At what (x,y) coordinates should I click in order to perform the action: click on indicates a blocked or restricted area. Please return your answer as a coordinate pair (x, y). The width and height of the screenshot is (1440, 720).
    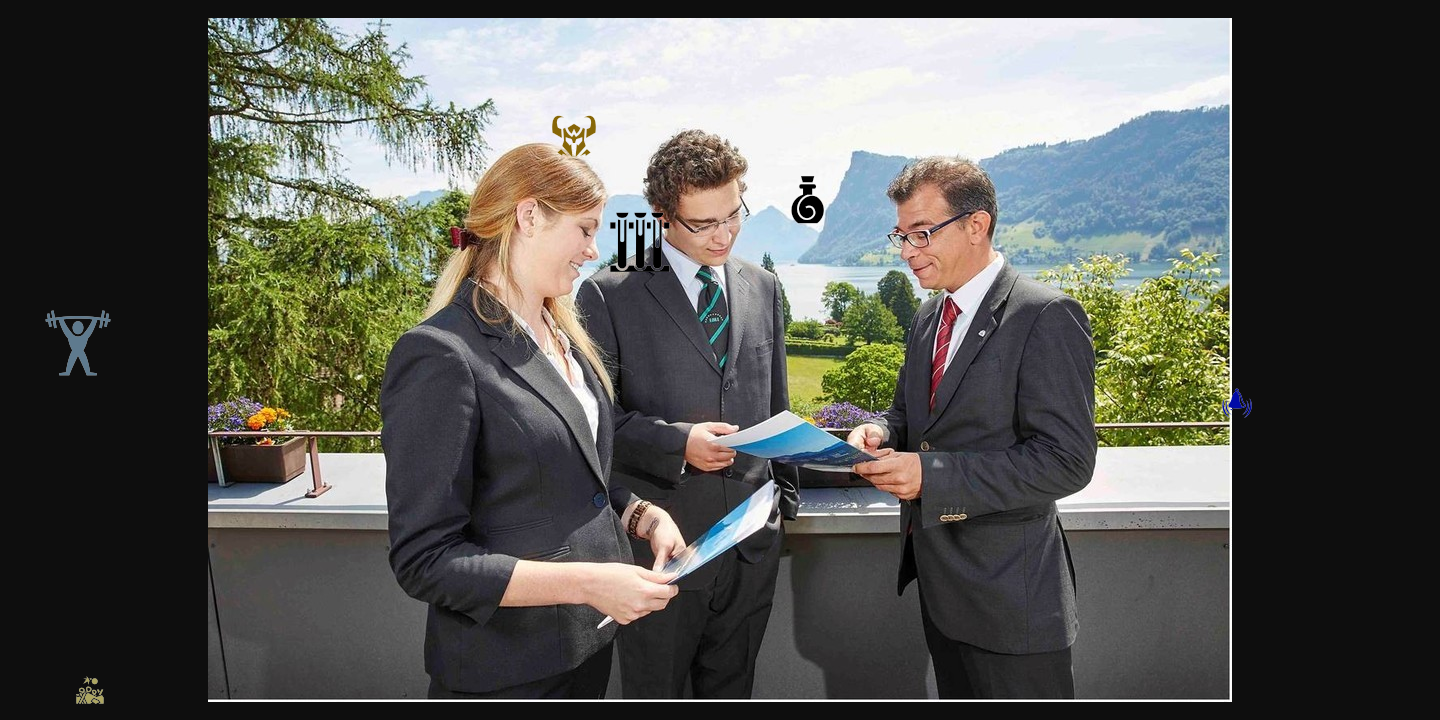
    Looking at the image, I should click on (90, 690).